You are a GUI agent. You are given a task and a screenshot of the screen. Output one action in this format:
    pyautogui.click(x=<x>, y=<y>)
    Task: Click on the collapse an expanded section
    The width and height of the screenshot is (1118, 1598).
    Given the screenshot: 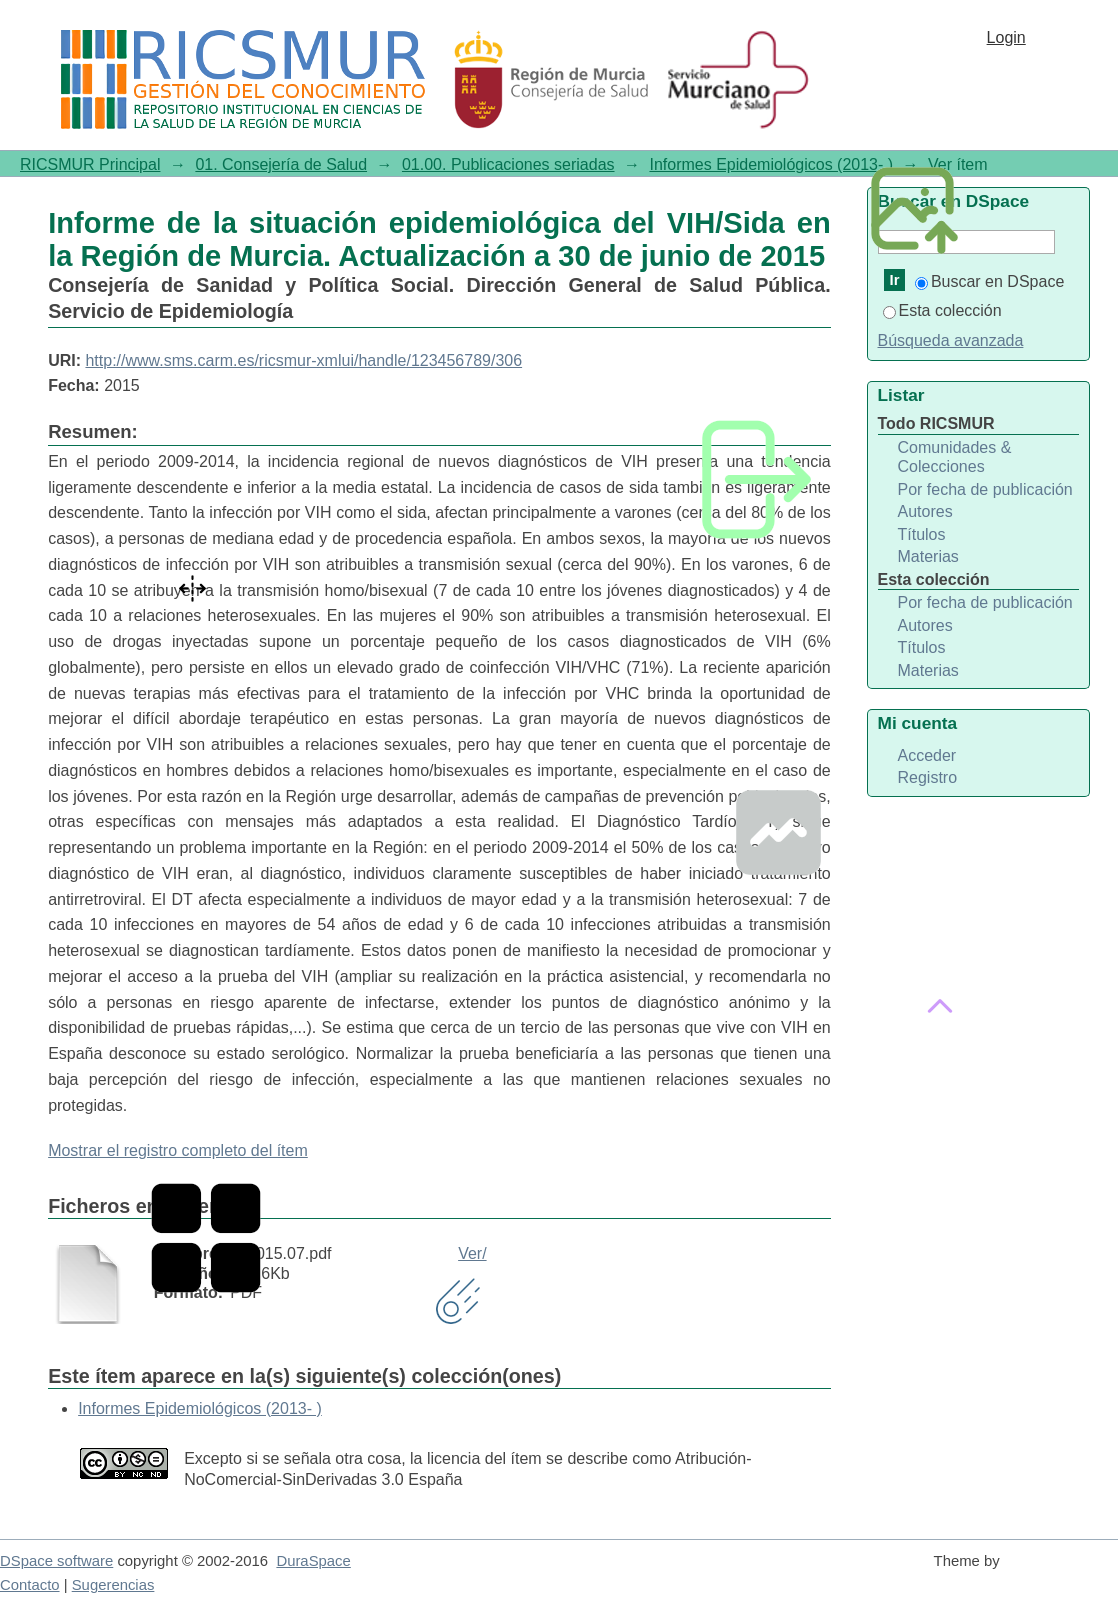 What is the action you would take?
    pyautogui.click(x=940, y=1007)
    